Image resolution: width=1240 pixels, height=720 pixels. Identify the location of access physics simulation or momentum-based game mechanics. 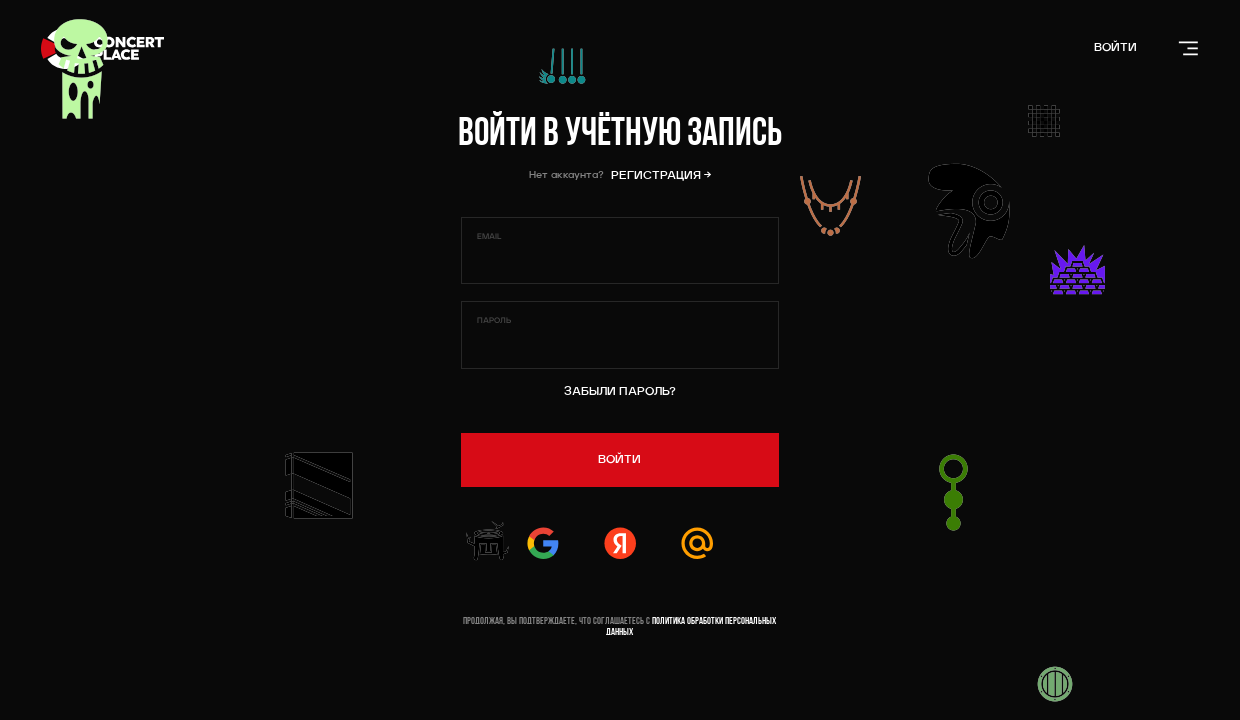
(562, 72).